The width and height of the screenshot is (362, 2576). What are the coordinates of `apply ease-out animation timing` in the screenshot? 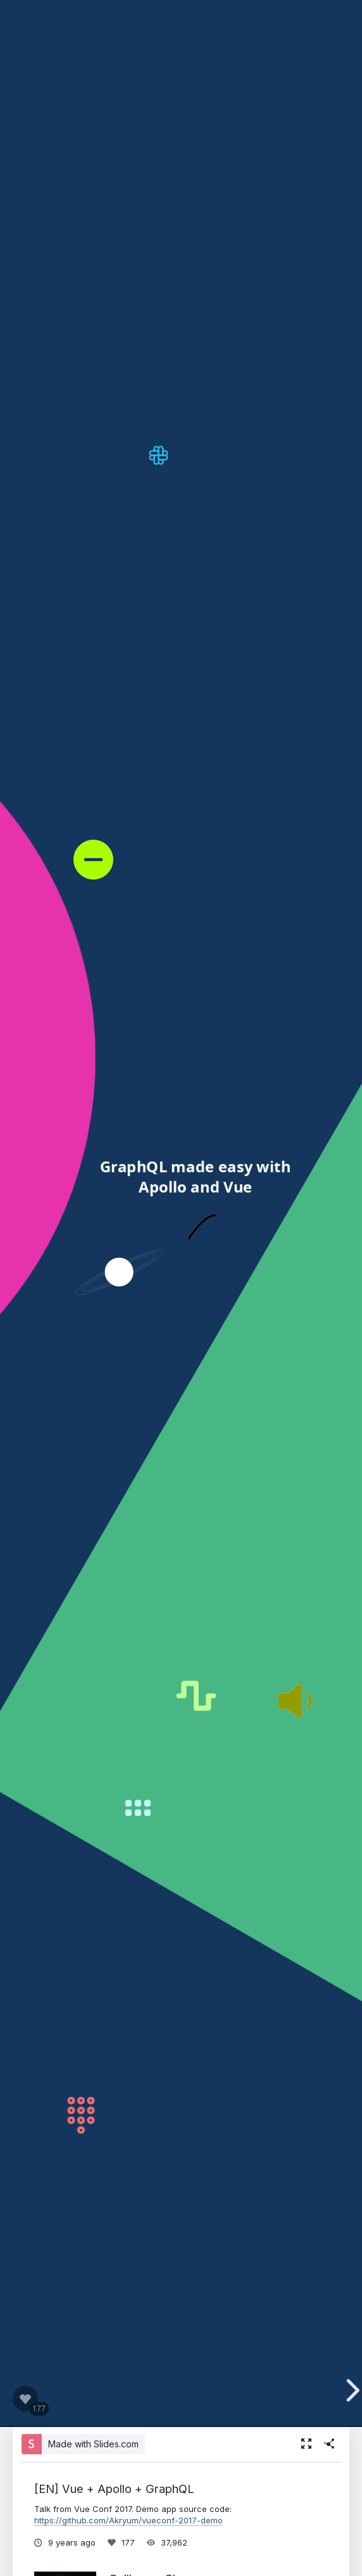 It's located at (202, 1227).